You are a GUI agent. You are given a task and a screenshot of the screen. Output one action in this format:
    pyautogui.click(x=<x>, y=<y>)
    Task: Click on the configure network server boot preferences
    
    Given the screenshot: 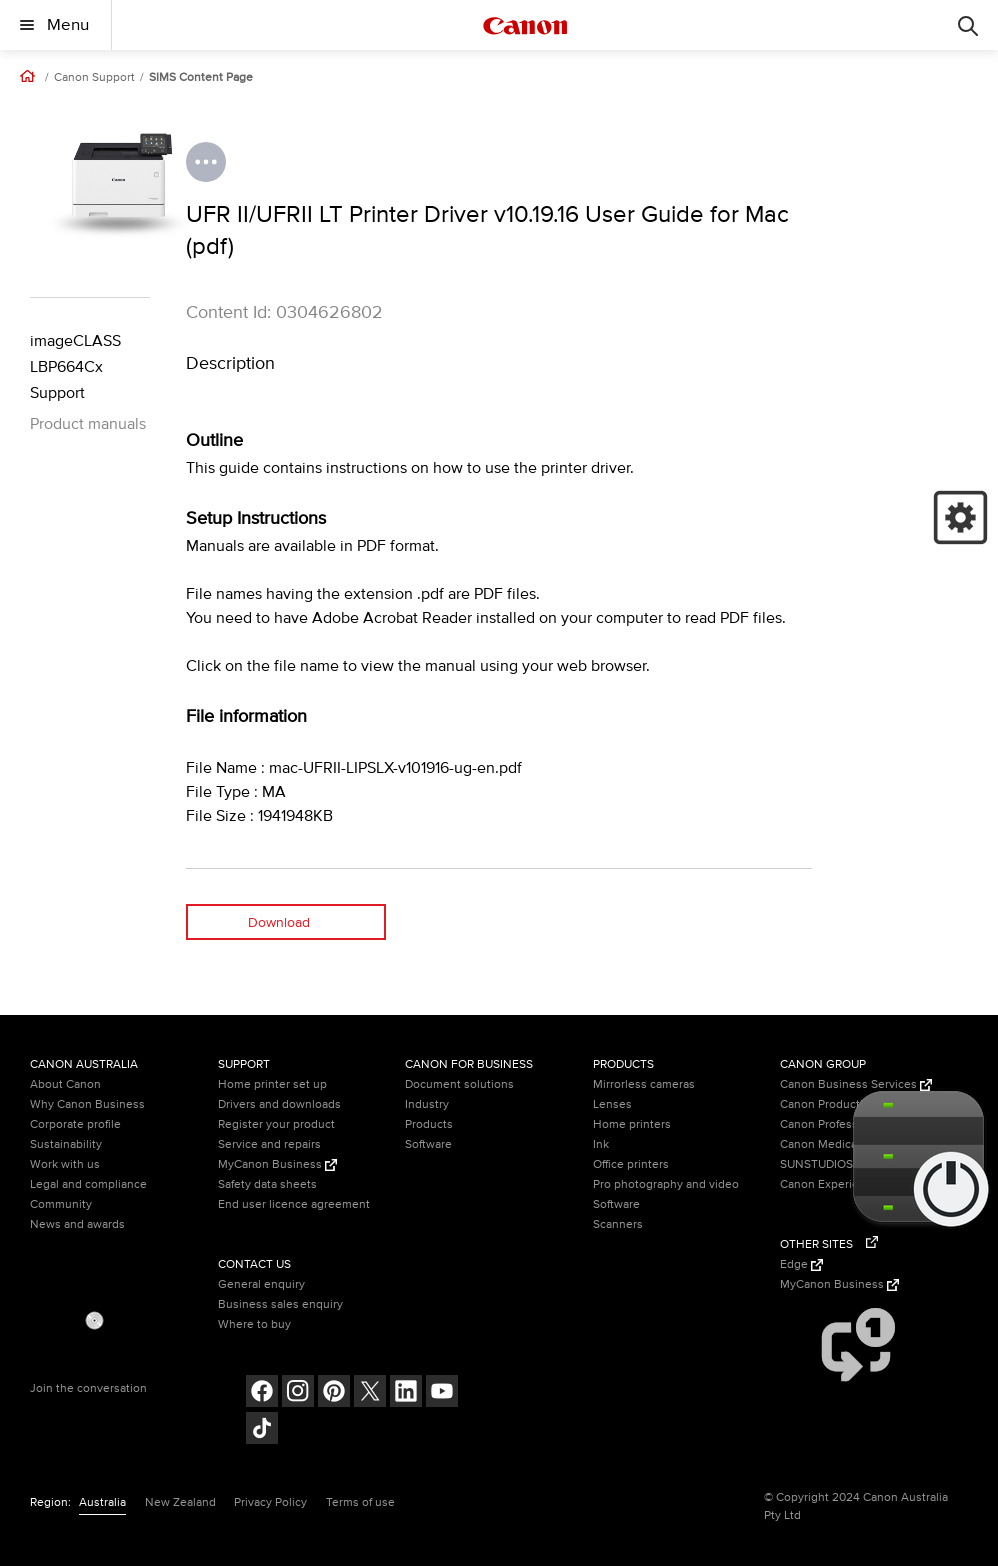 What is the action you would take?
    pyautogui.click(x=918, y=1156)
    